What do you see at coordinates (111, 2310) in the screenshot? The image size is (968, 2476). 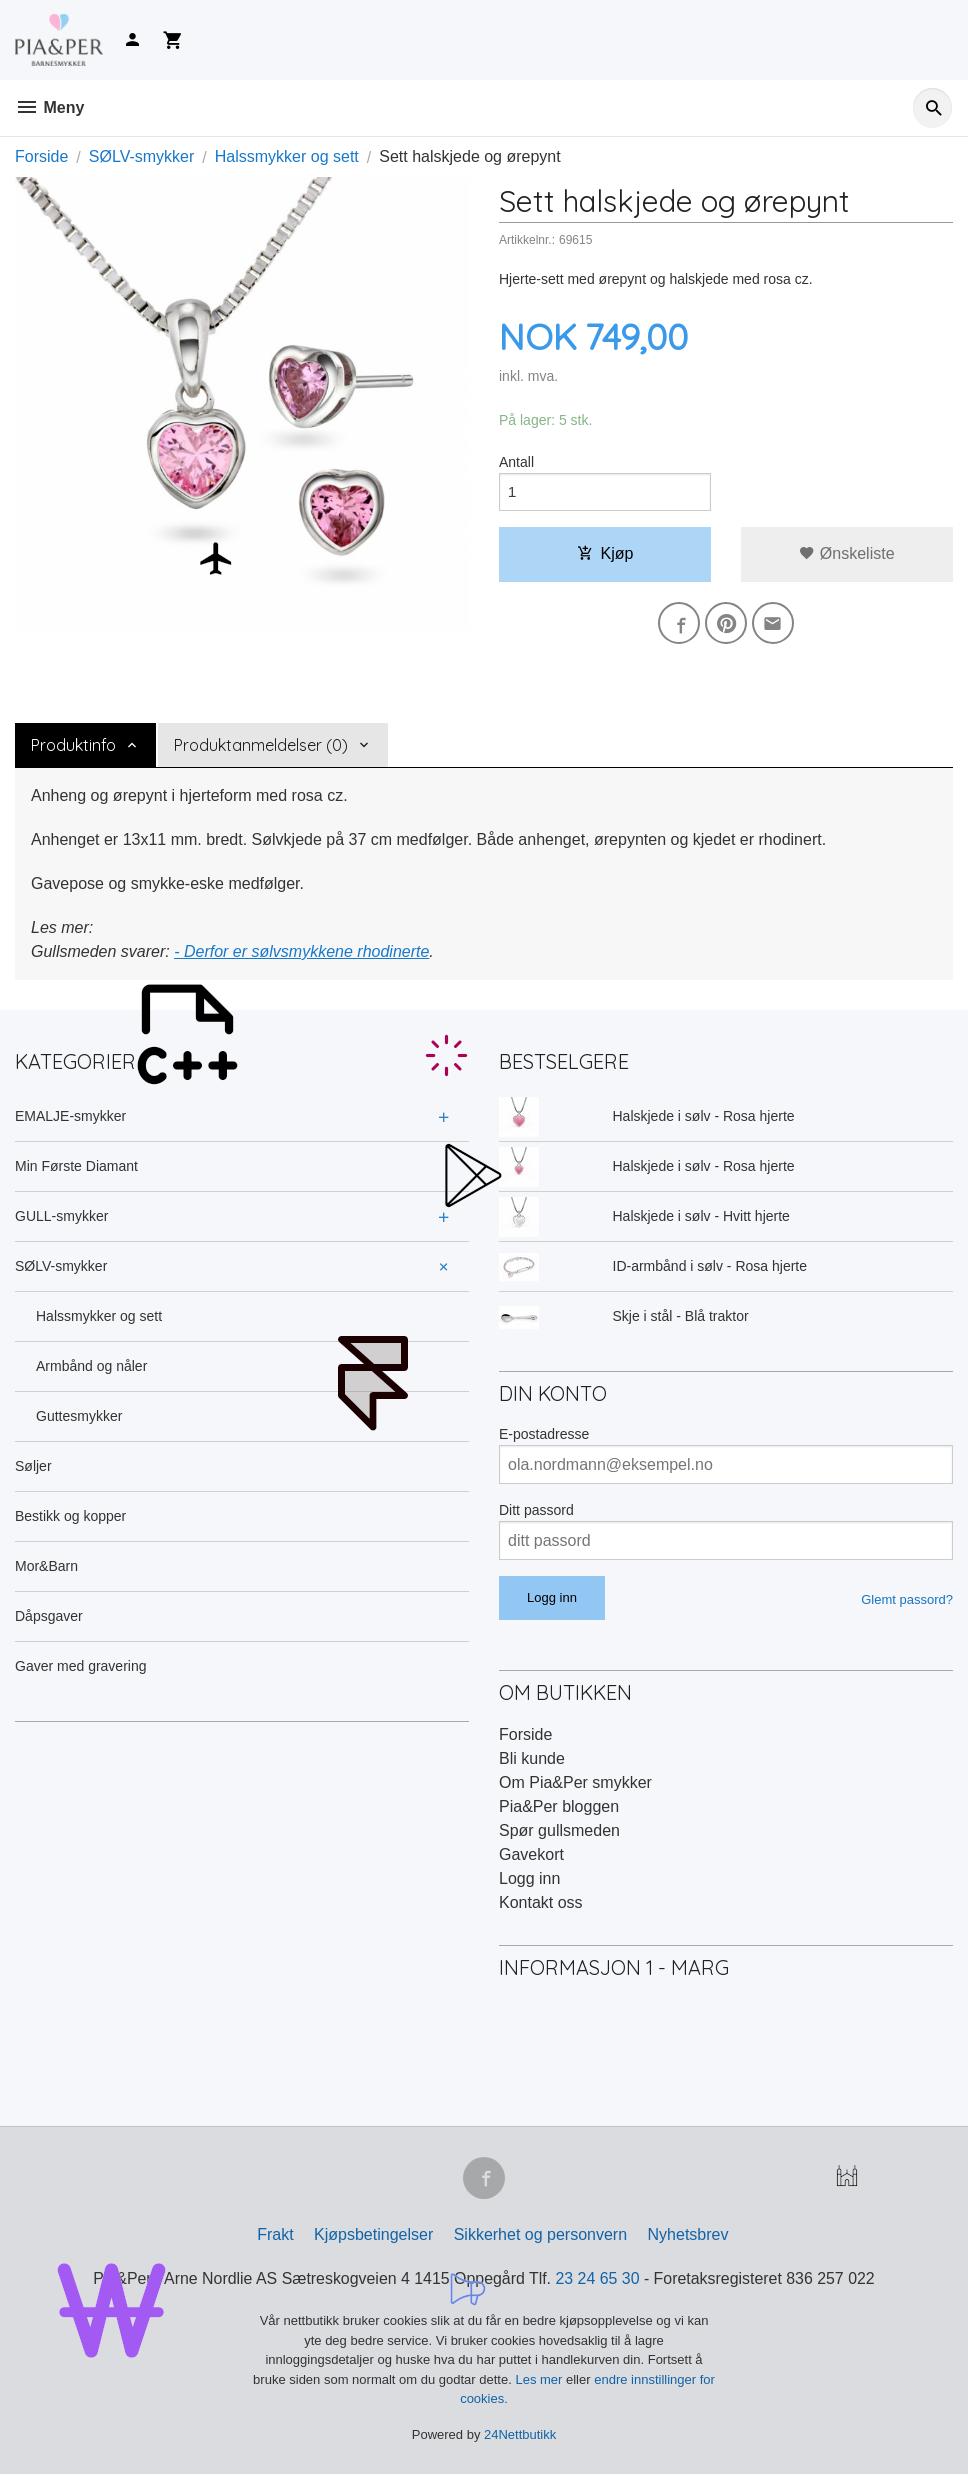 I see `south korean won currency symbol` at bounding box center [111, 2310].